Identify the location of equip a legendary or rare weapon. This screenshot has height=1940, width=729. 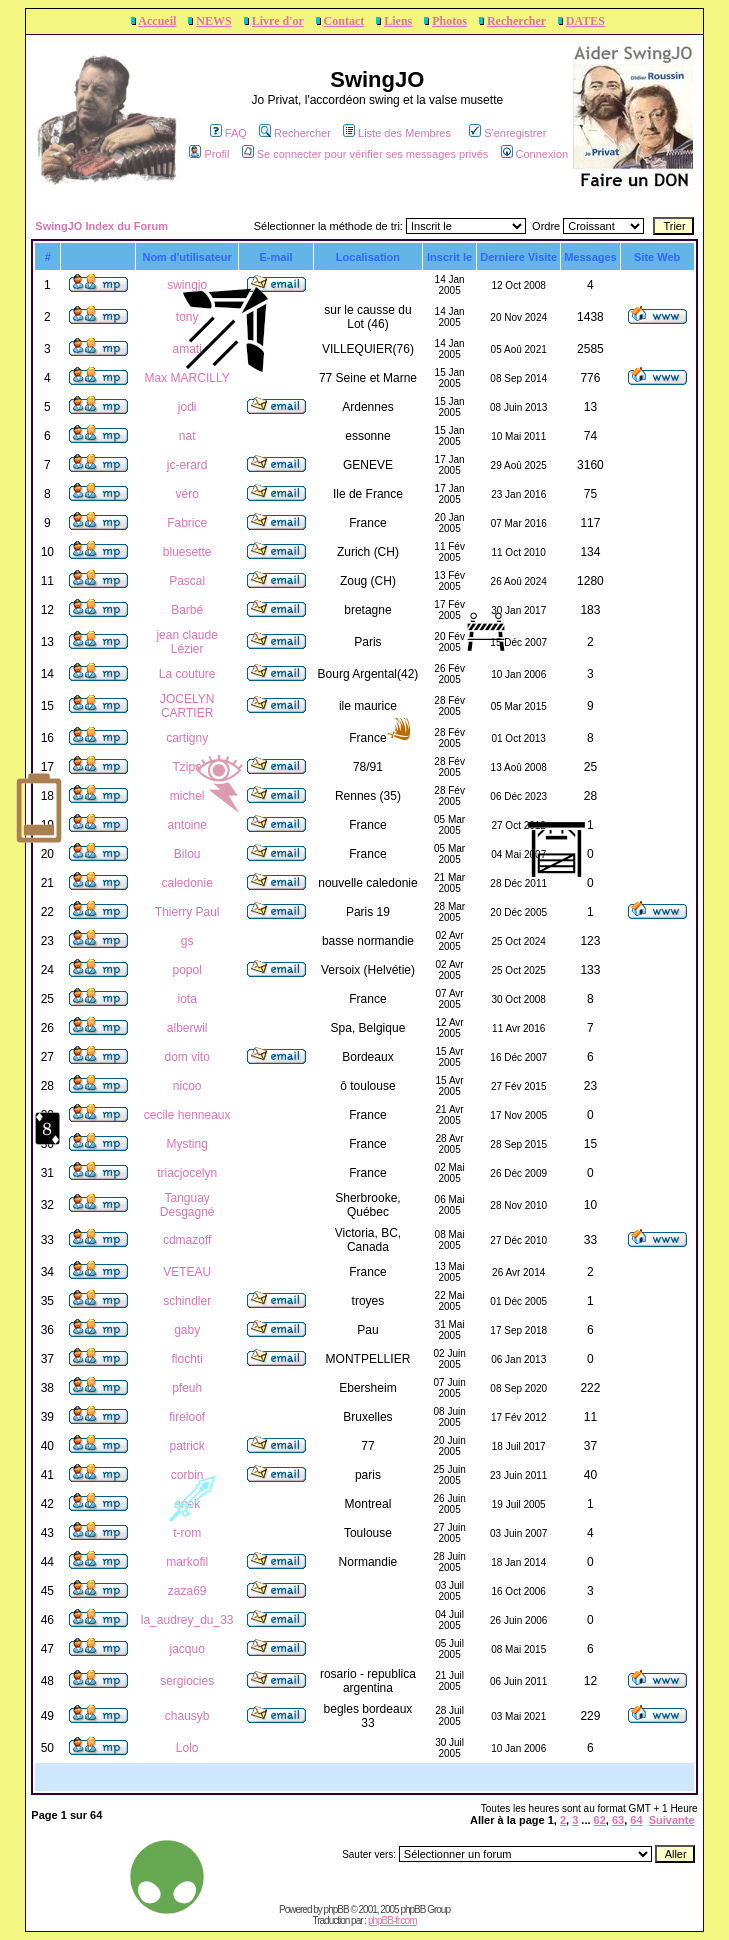
(192, 1498).